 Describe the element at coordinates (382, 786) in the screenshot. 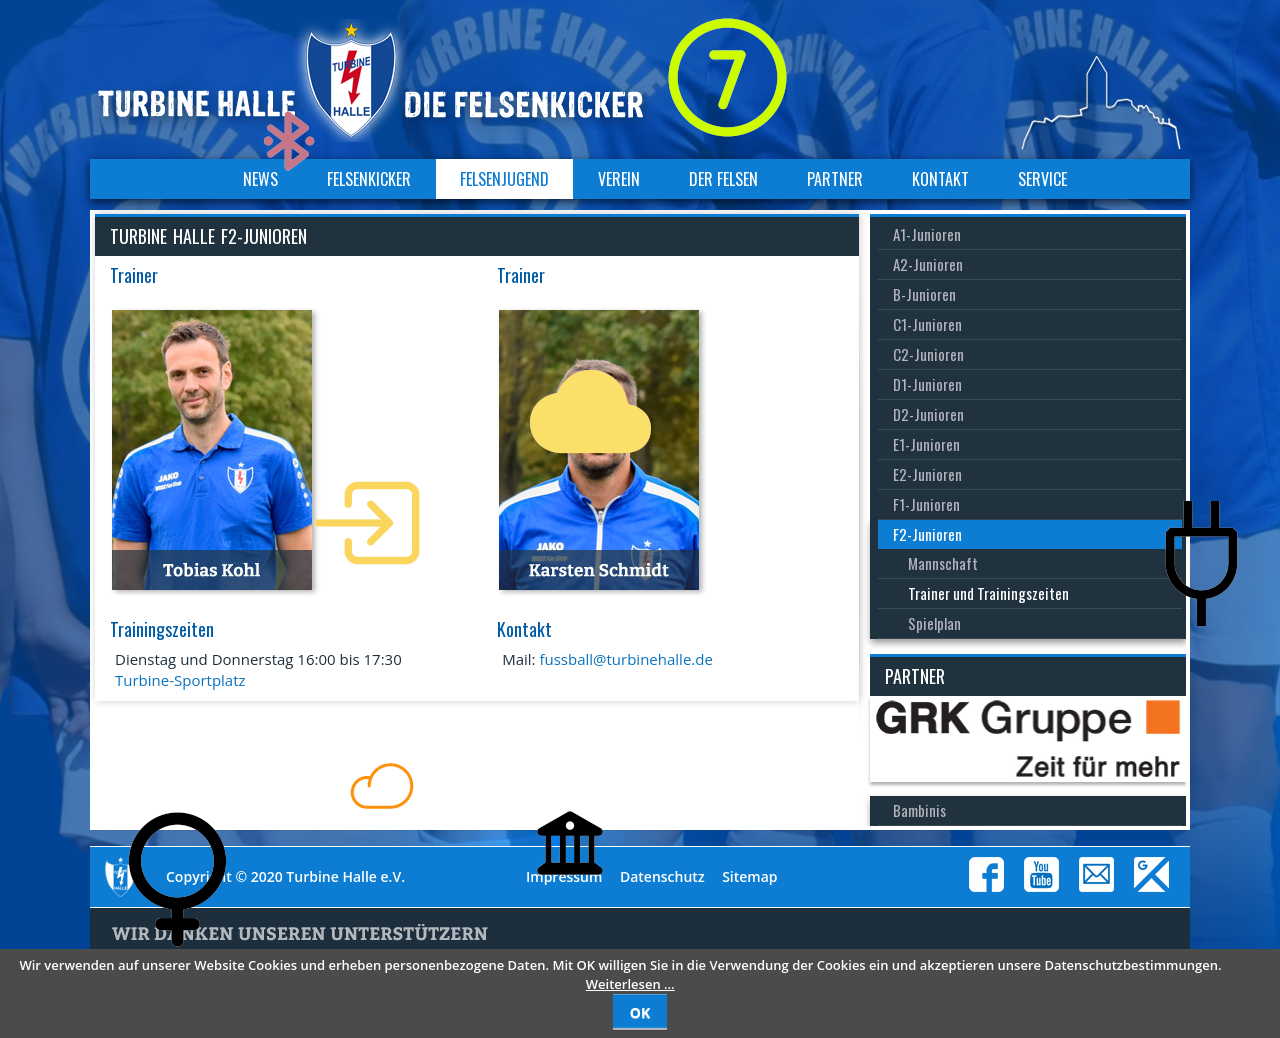

I see `access cloud storage` at that location.